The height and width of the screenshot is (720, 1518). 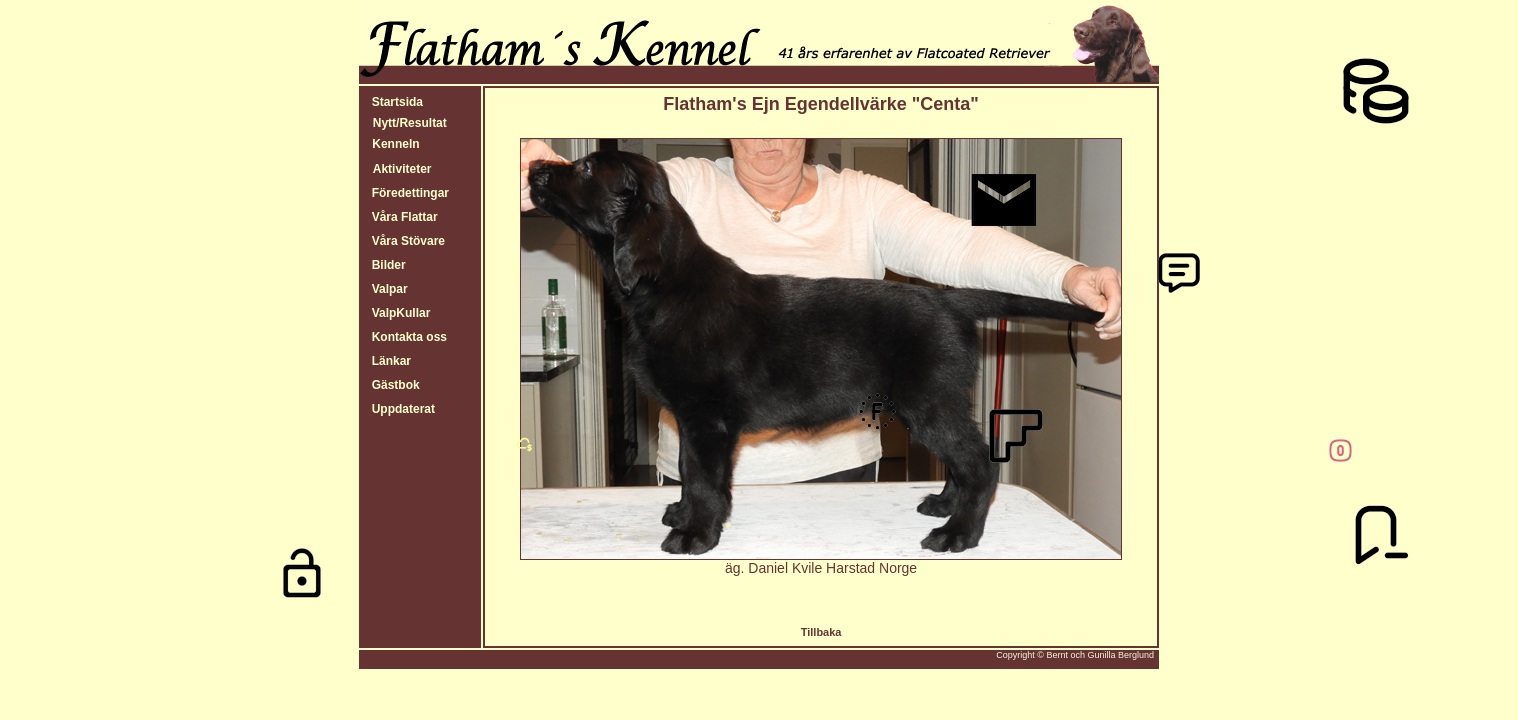 I want to click on view your coin balance or currency, so click(x=1376, y=91).